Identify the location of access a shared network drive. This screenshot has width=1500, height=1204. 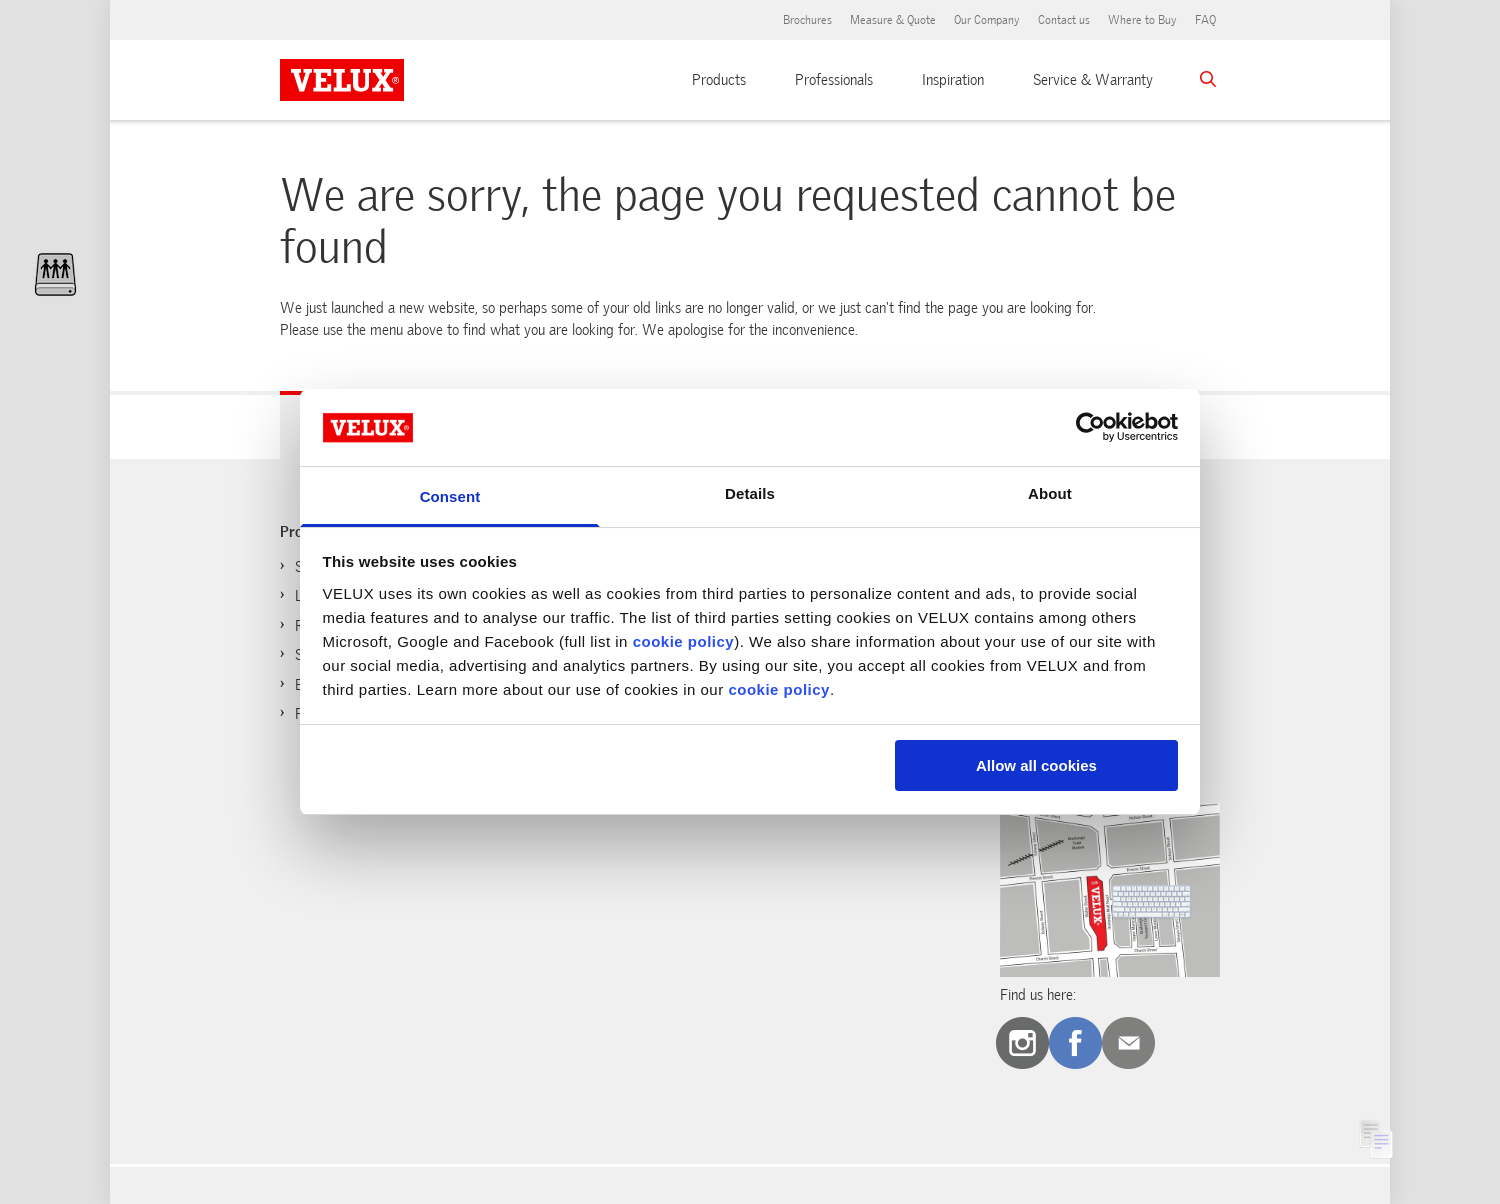
(55, 274).